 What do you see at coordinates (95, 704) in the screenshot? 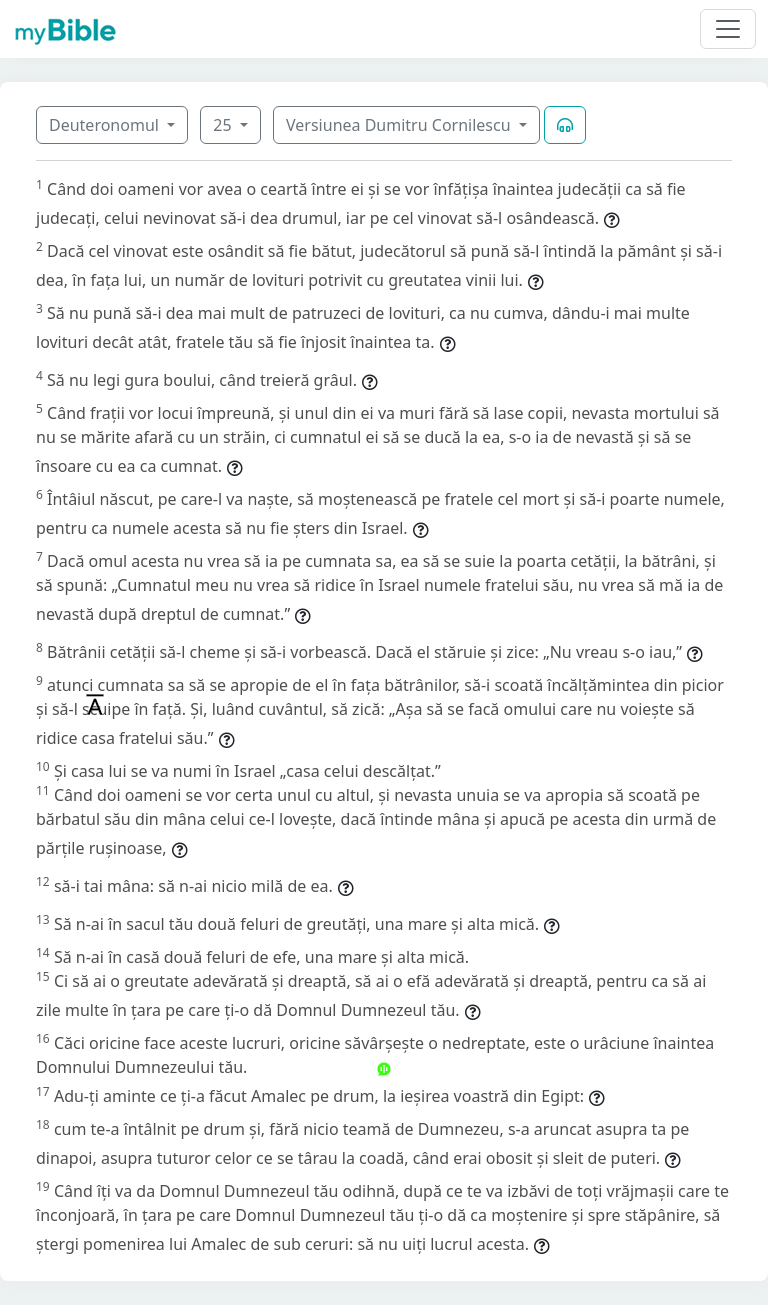
I see `apply overline formatting to selected text` at bounding box center [95, 704].